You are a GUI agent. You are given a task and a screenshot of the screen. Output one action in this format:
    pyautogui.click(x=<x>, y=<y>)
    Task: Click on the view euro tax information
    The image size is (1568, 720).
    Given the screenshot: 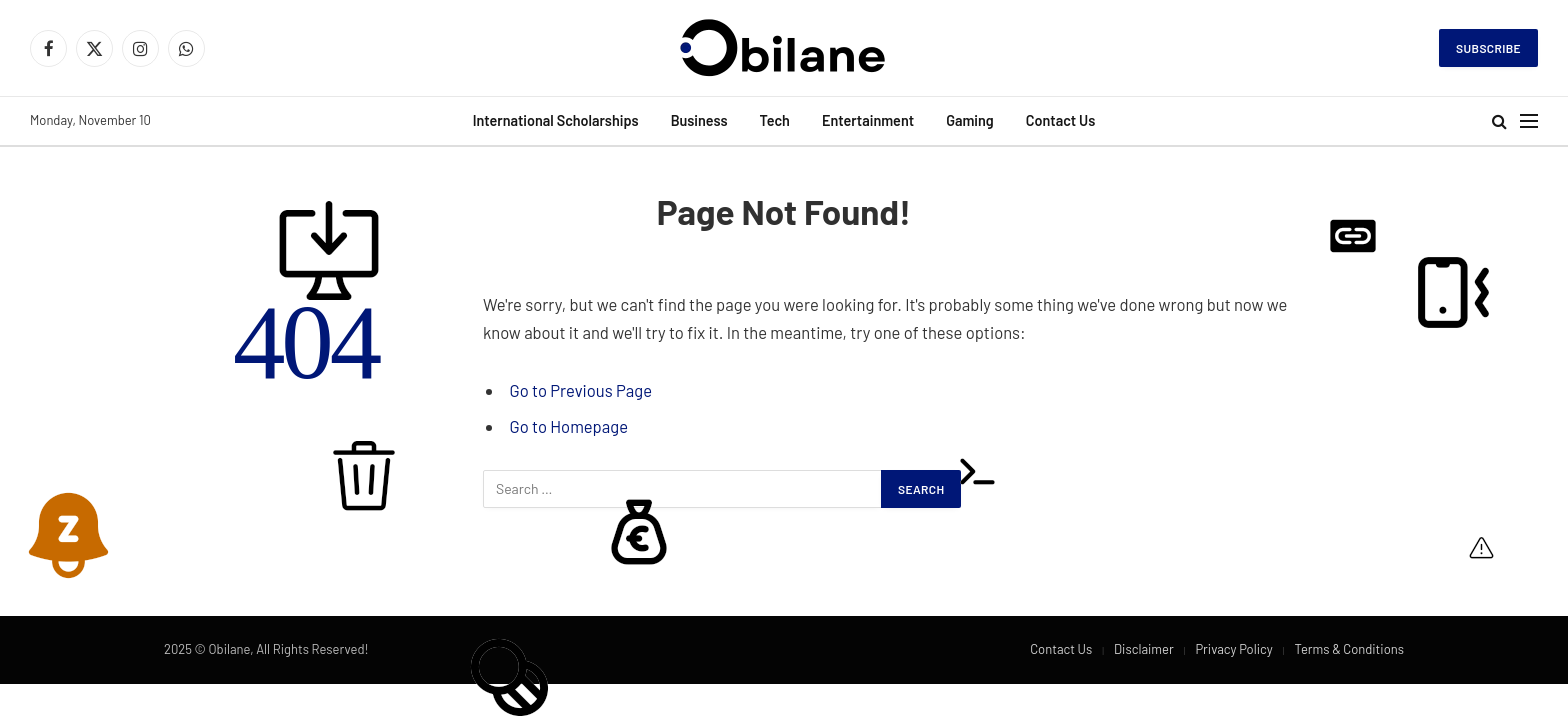 What is the action you would take?
    pyautogui.click(x=639, y=532)
    